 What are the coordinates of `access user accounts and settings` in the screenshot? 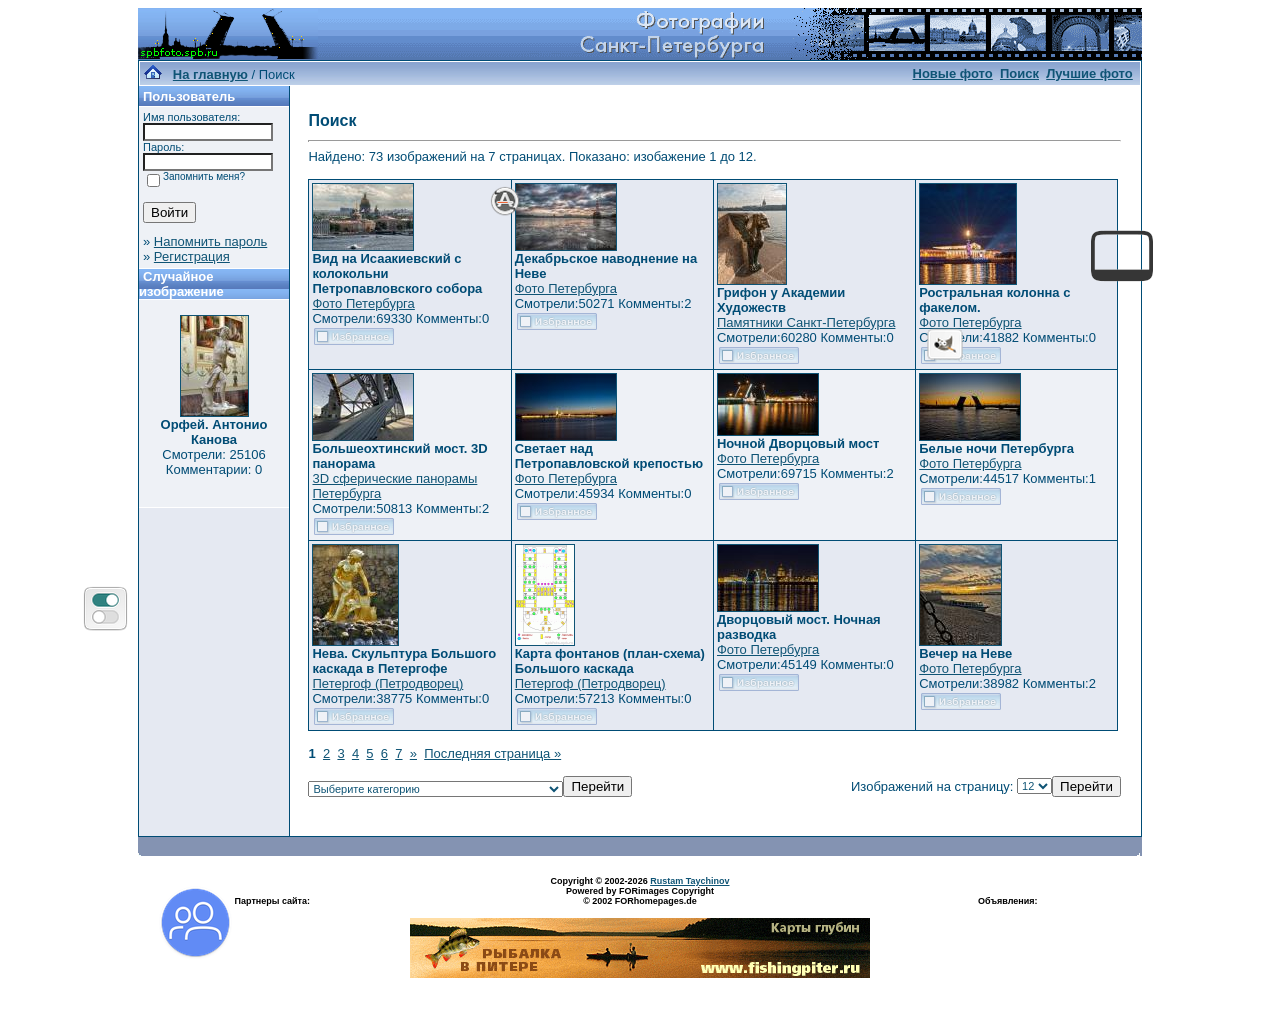 It's located at (195, 922).